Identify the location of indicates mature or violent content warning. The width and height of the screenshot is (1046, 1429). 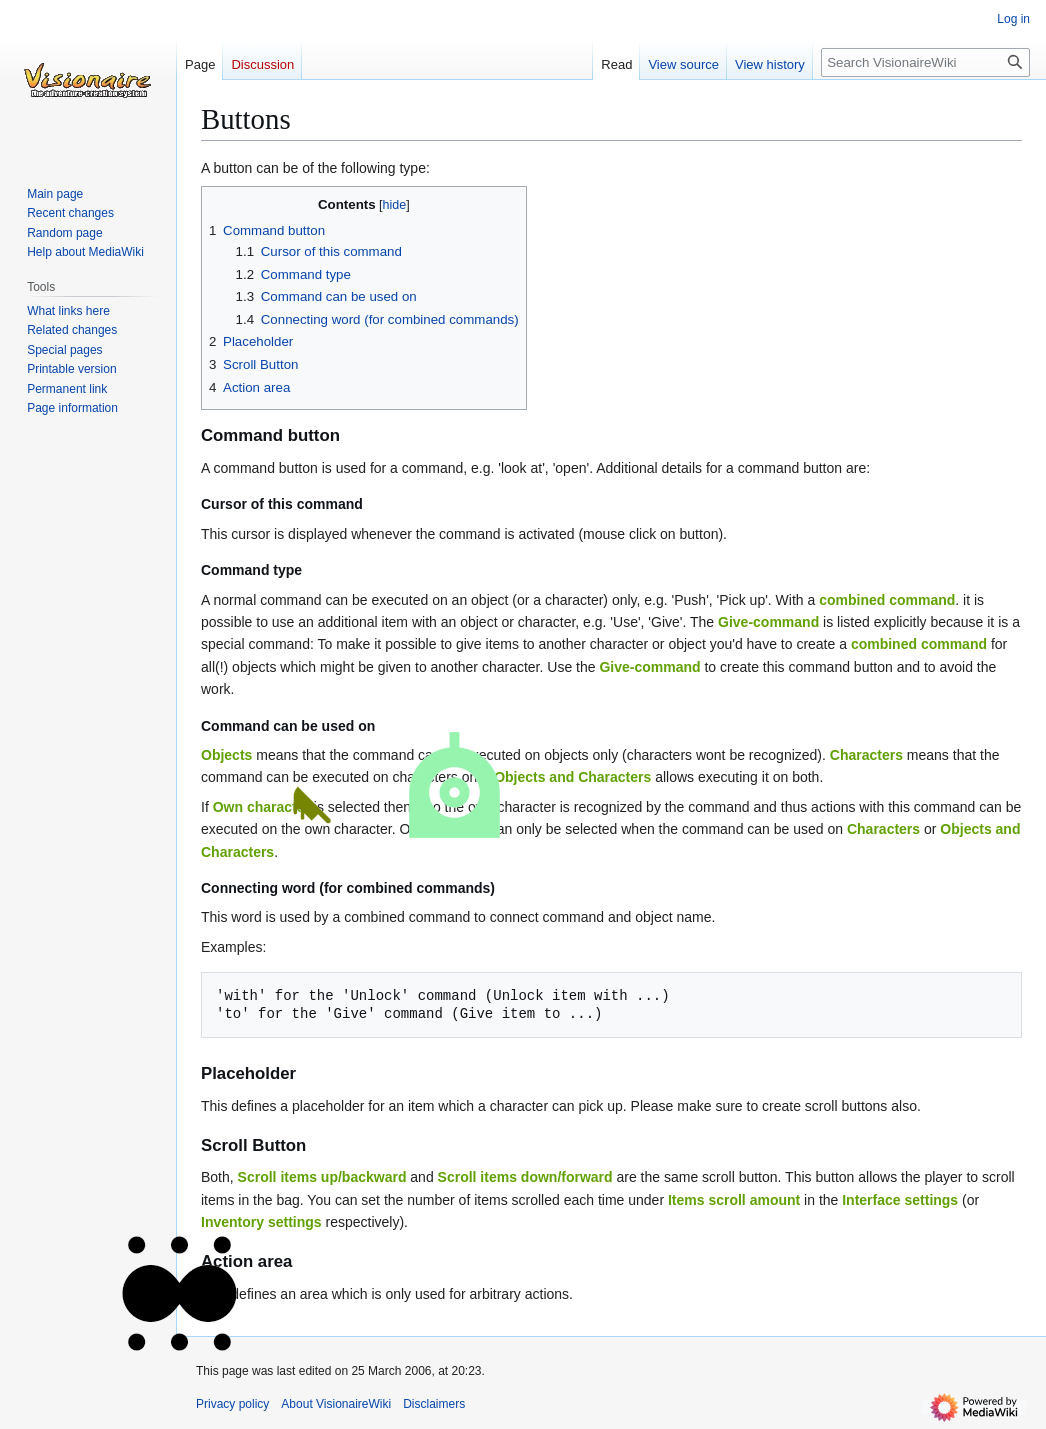
(311, 805).